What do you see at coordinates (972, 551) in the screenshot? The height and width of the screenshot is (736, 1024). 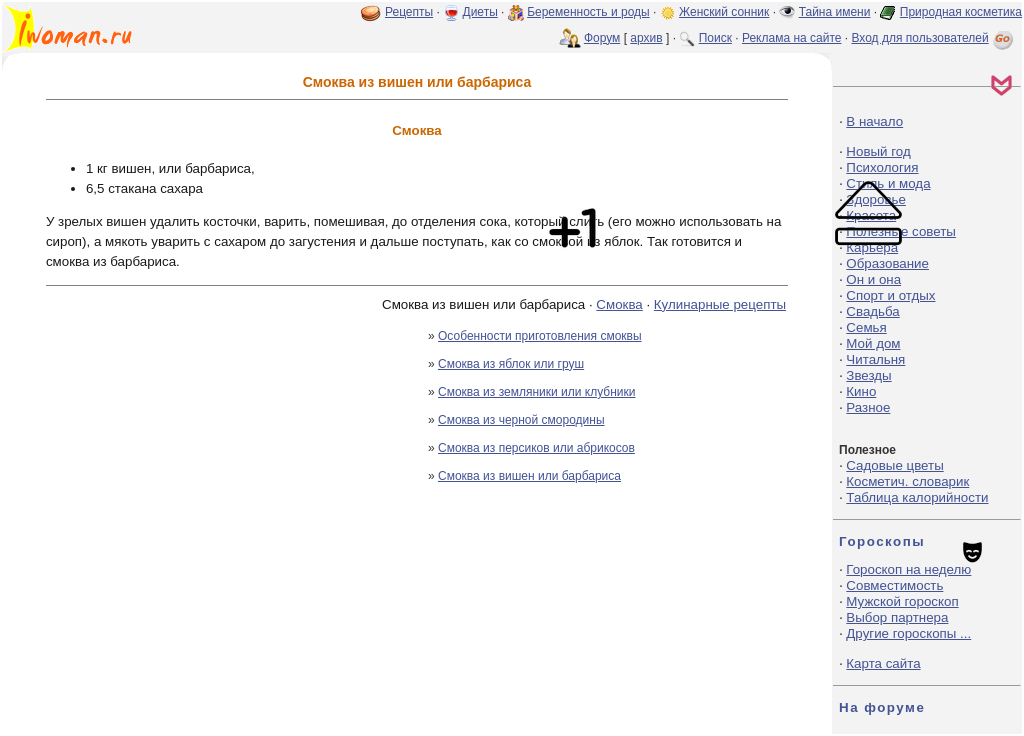 I see `switch to theater or entertainment mode` at bounding box center [972, 551].